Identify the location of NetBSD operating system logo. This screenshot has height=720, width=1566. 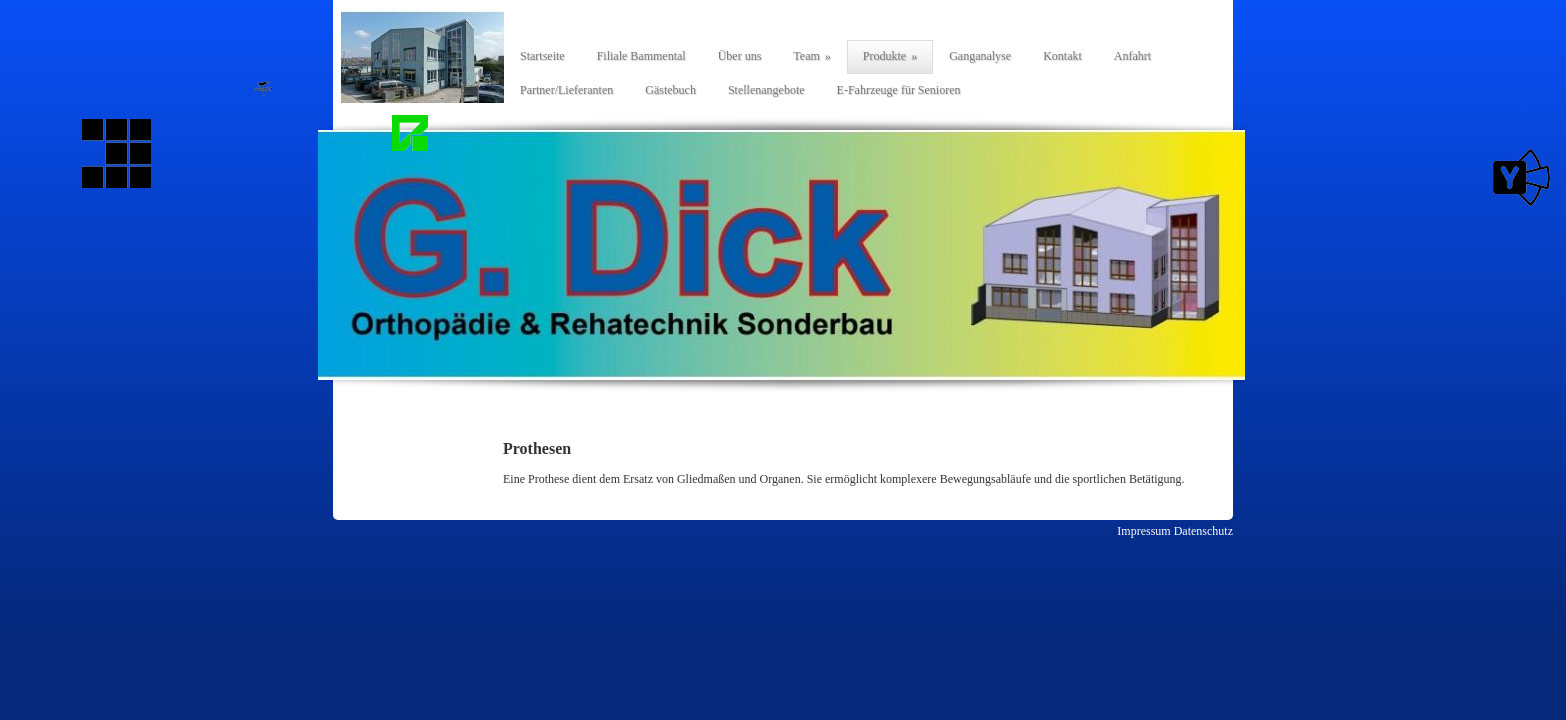
(263, 88).